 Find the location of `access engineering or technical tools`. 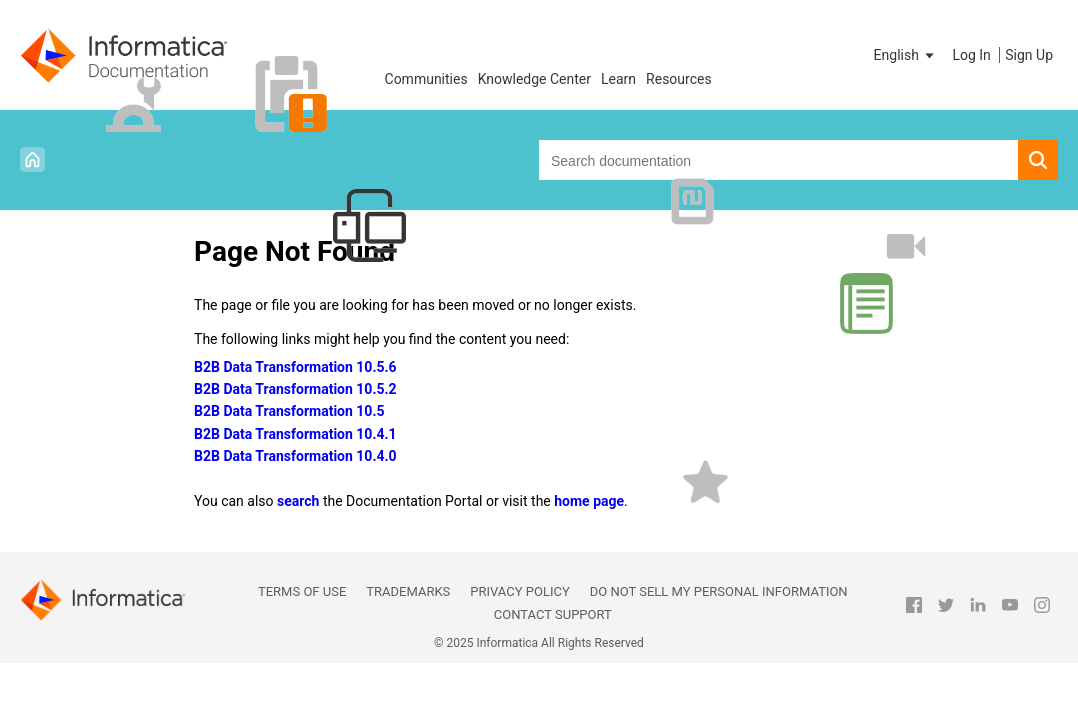

access engineering or technical tools is located at coordinates (133, 104).